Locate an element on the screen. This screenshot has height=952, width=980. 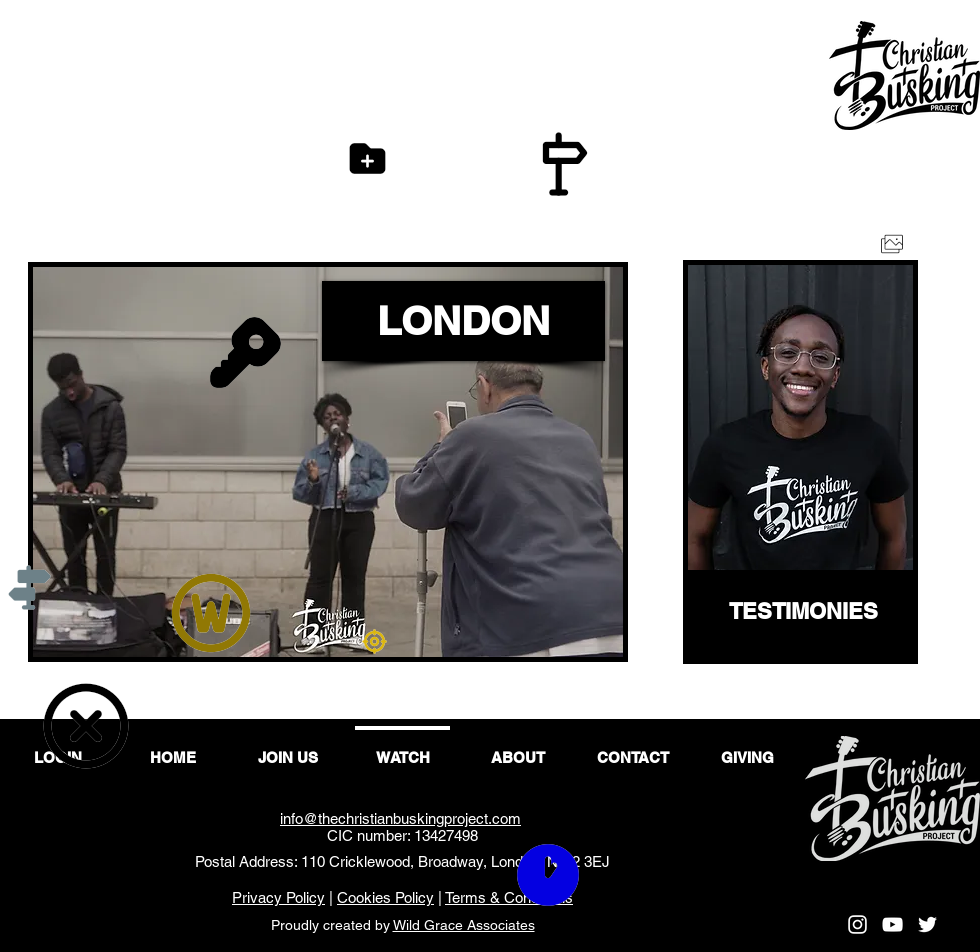
get directions to a destination is located at coordinates (28, 587).